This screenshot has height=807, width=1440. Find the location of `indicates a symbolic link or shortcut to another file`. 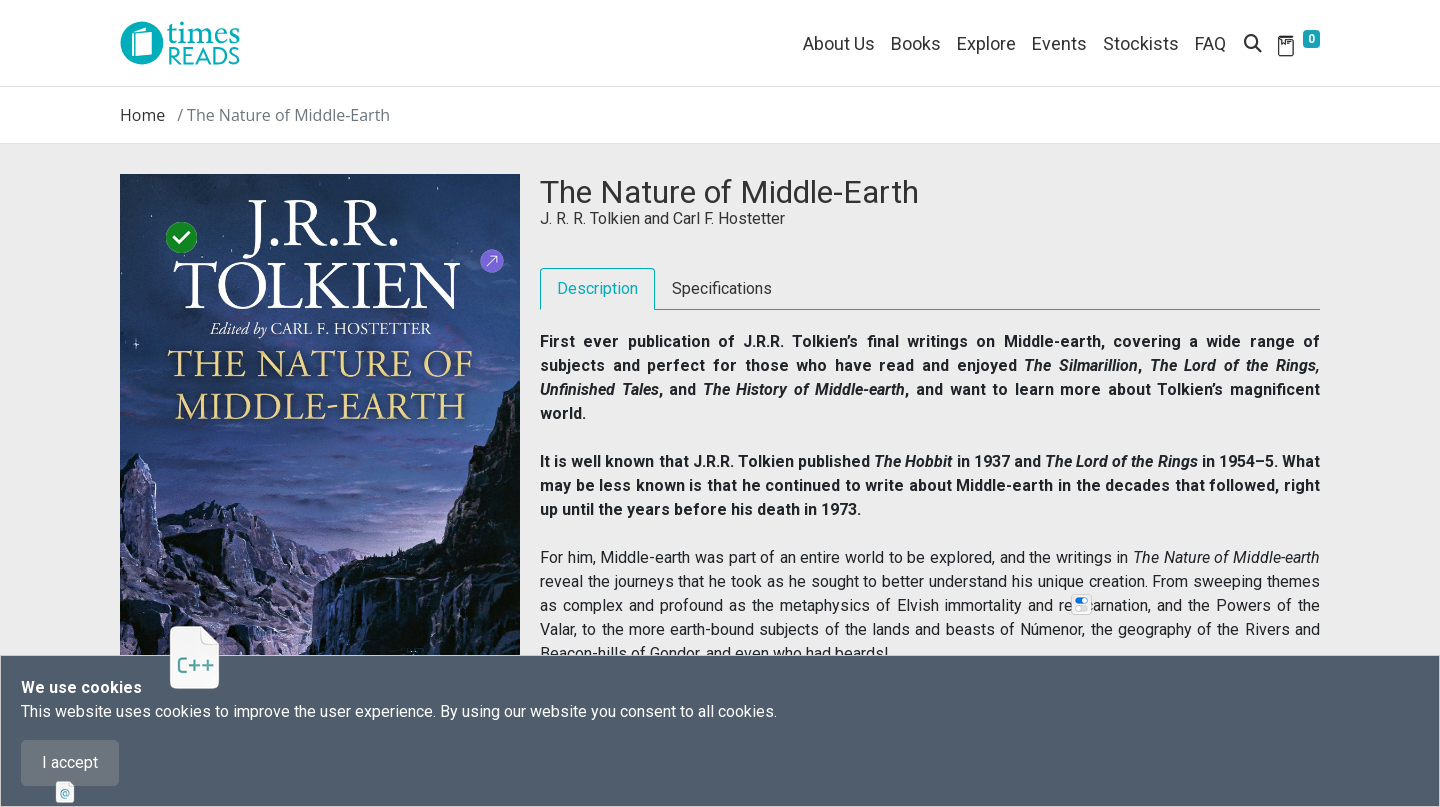

indicates a symbolic link or shortcut to another file is located at coordinates (492, 261).